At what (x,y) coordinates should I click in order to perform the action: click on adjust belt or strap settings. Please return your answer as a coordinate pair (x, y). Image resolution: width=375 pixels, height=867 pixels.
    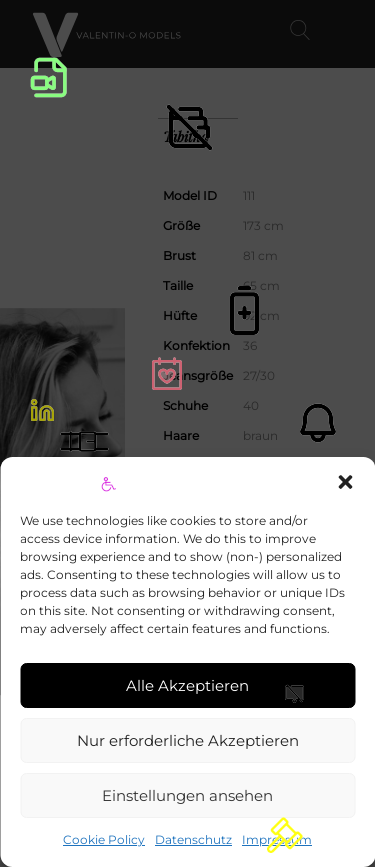
    Looking at the image, I should click on (84, 441).